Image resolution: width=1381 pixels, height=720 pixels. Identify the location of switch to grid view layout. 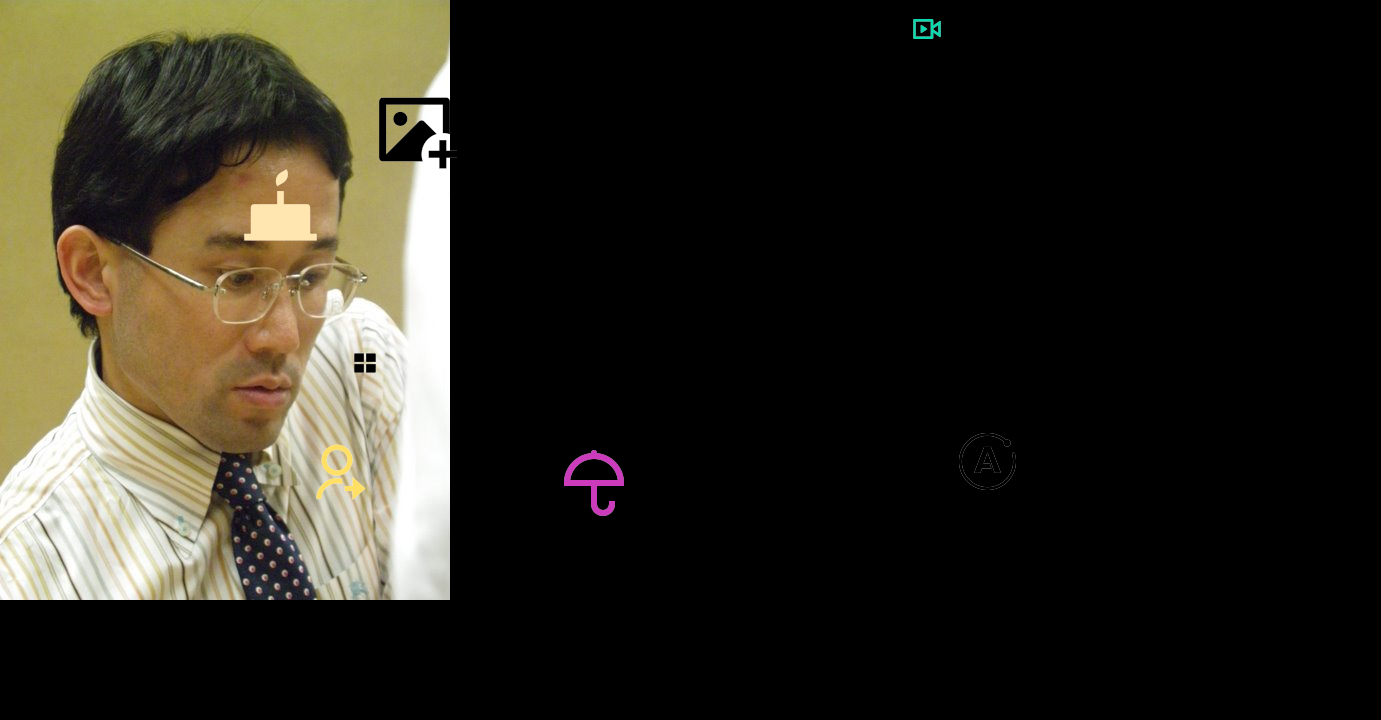
(365, 363).